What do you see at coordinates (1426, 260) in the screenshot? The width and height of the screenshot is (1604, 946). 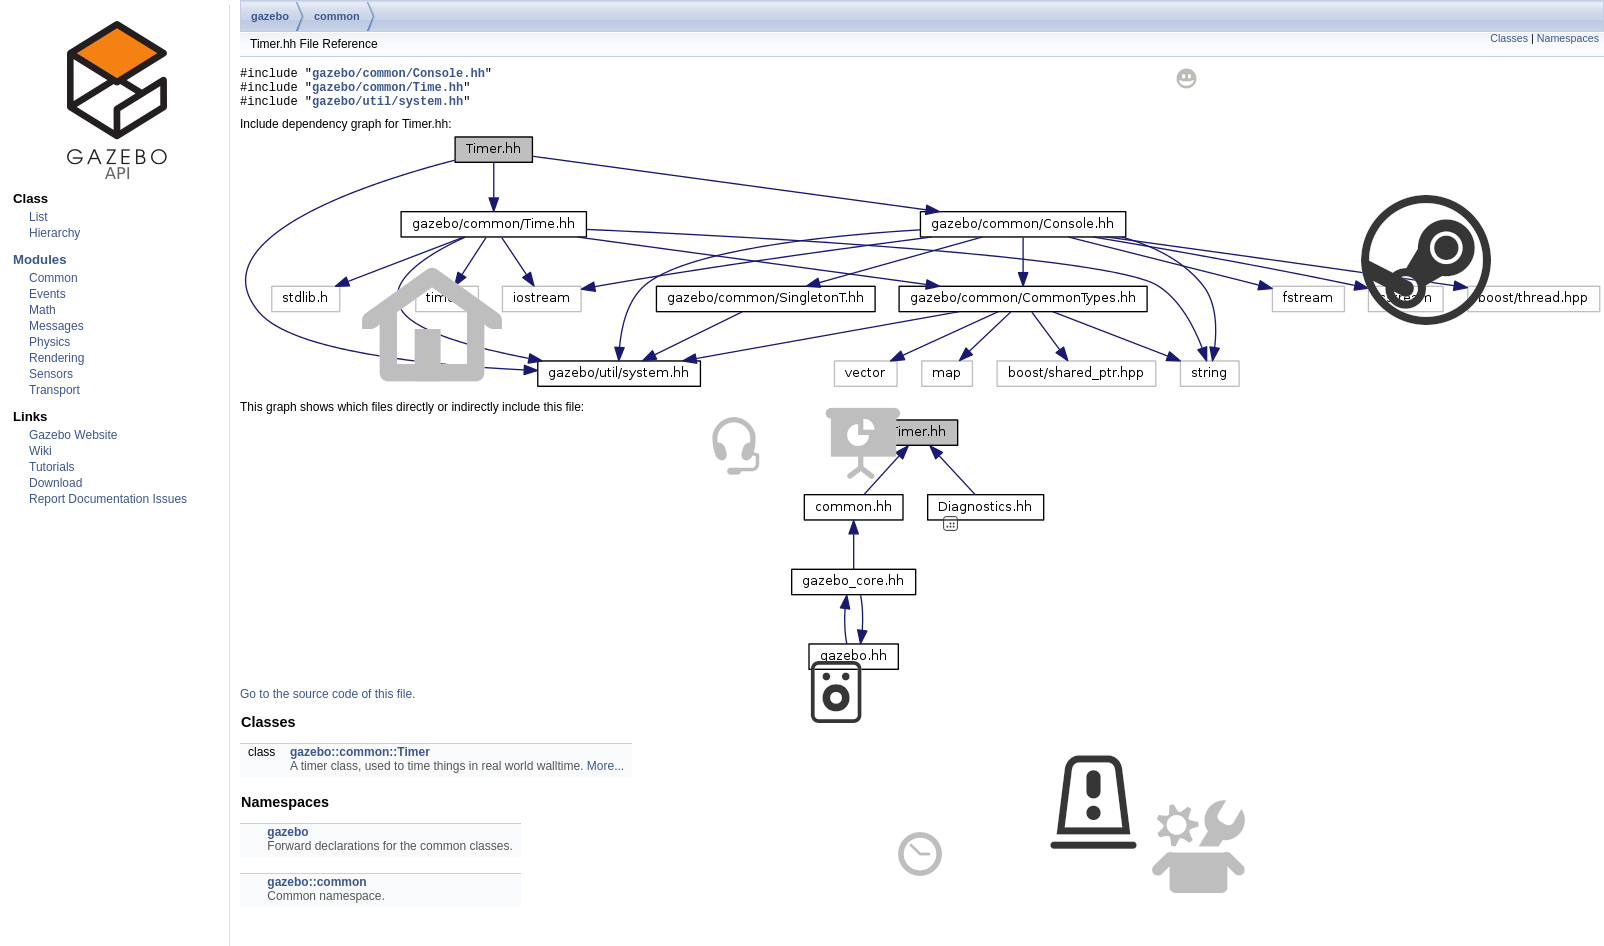 I see `open steam gaming platform` at bounding box center [1426, 260].